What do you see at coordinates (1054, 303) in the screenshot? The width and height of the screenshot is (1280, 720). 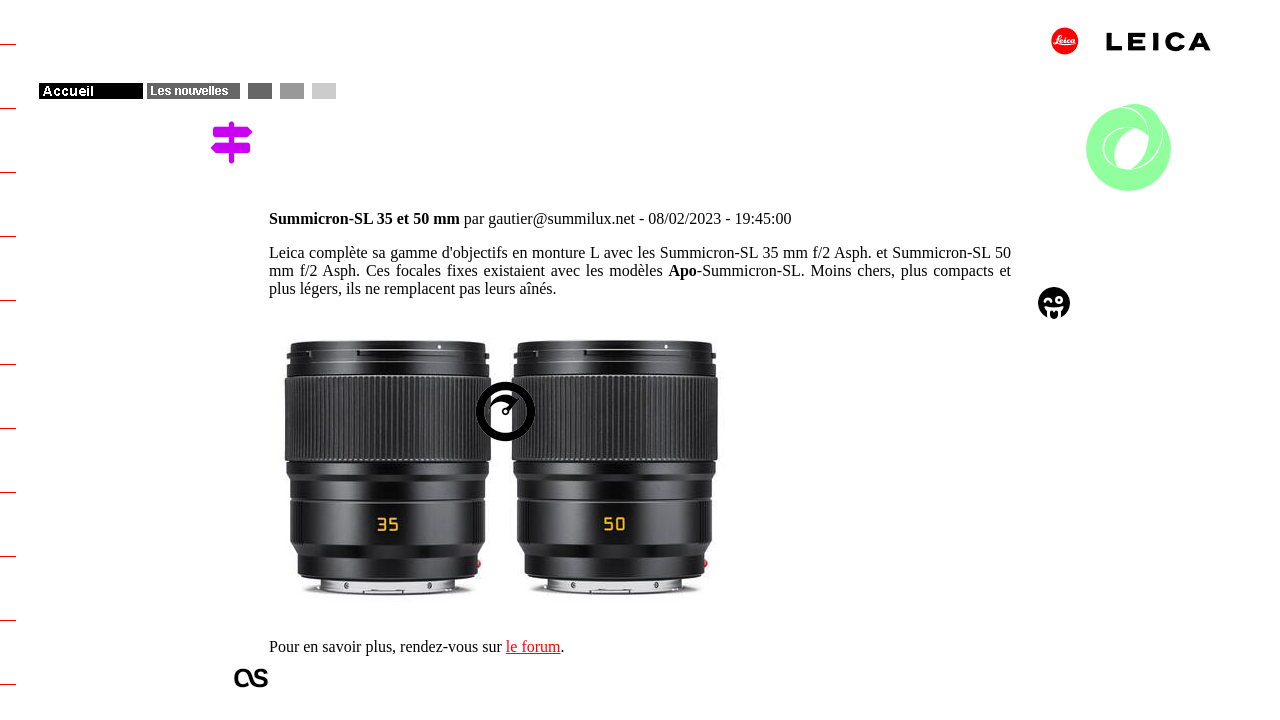 I see `insert a playful or silly emoji reaction` at bounding box center [1054, 303].